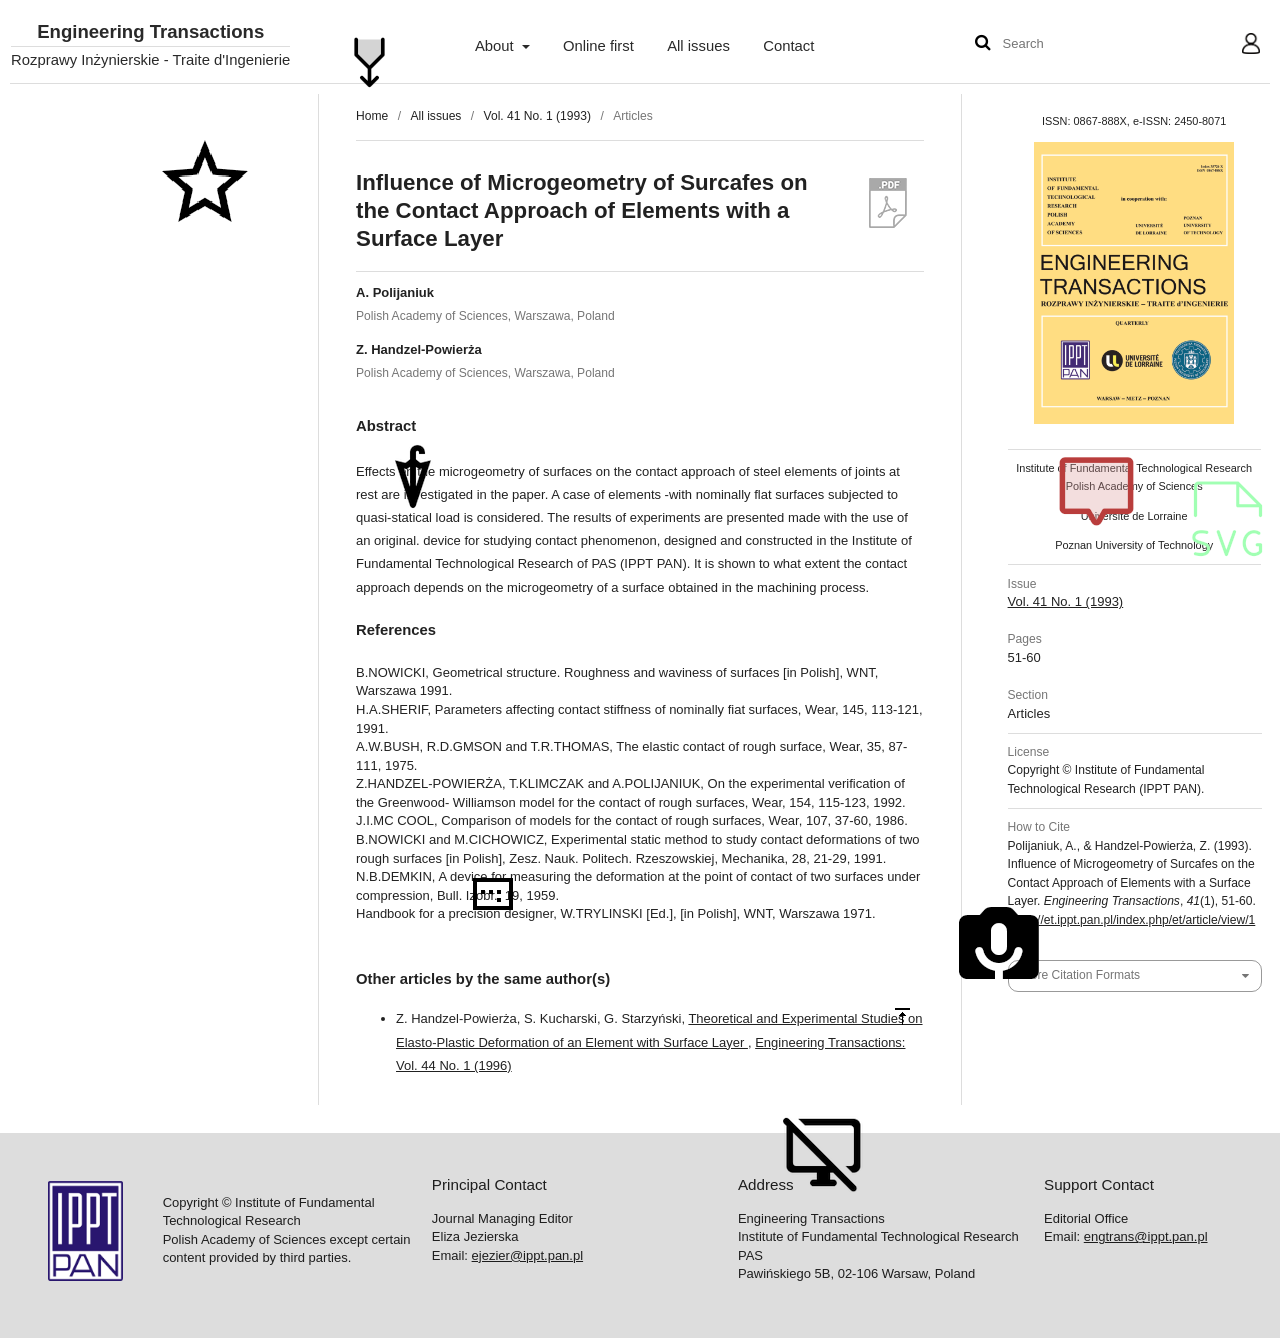  Describe the element at coordinates (413, 478) in the screenshot. I see `indicates rainy weather conditions` at that location.